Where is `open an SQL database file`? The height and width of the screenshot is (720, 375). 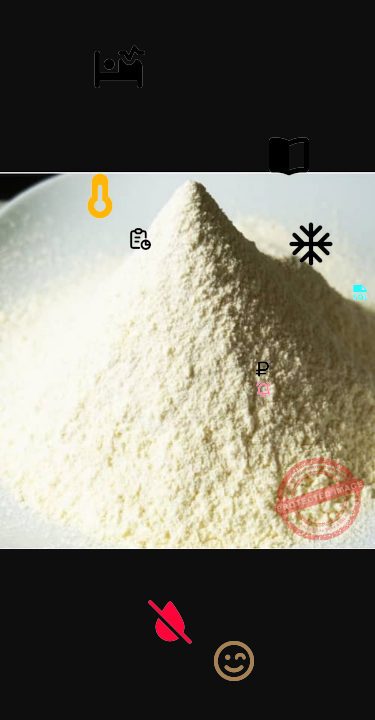
open an SQL database file is located at coordinates (360, 293).